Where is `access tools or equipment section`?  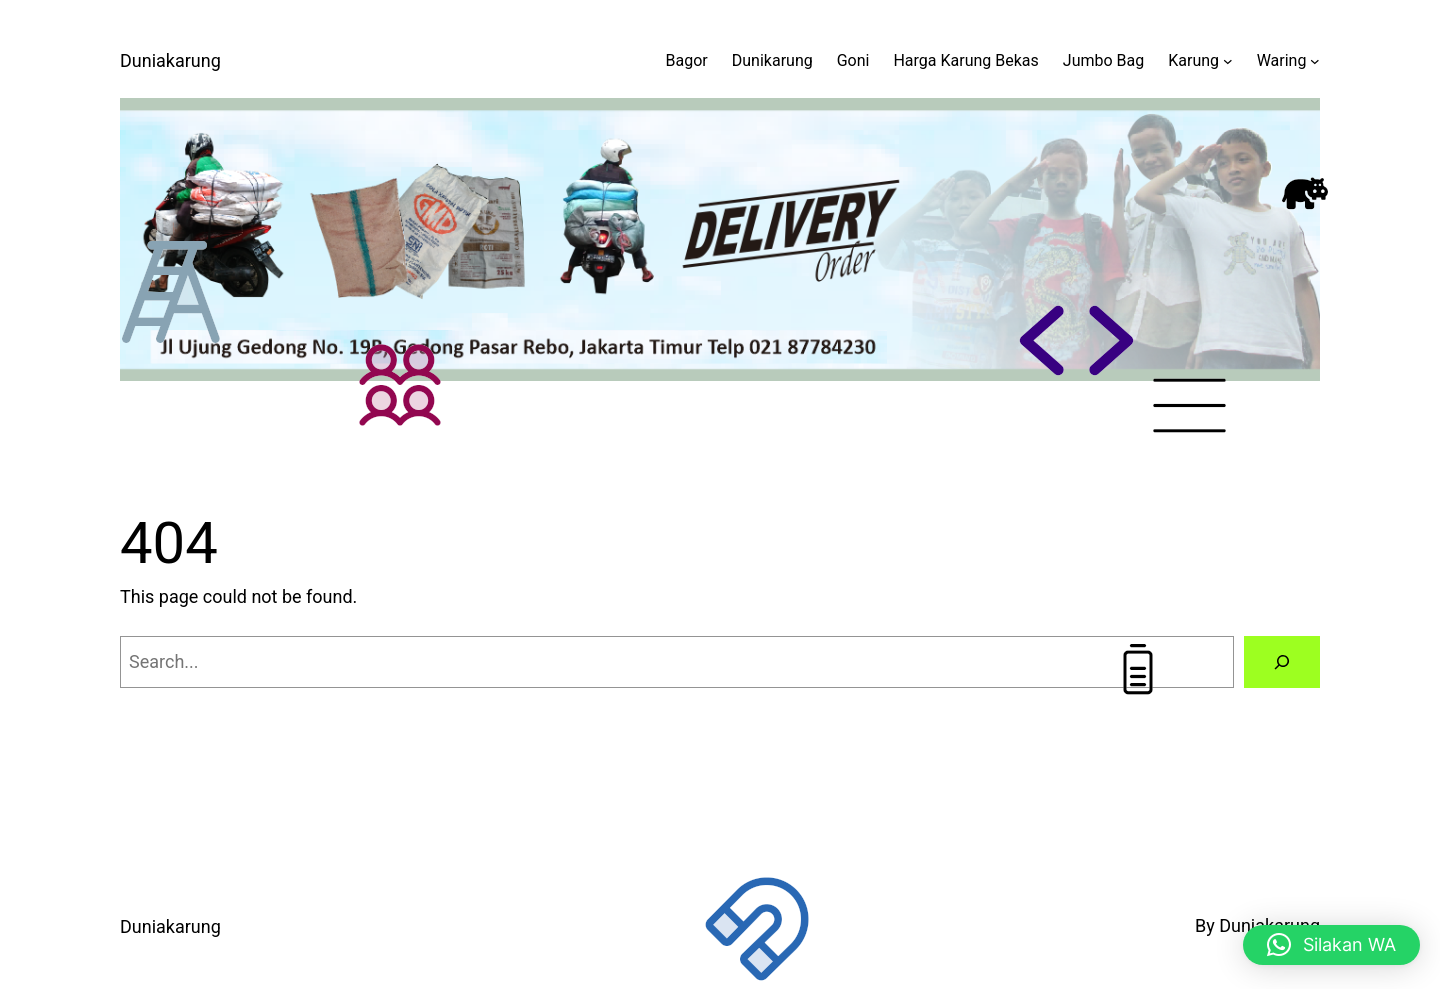
access tools or equipment section is located at coordinates (173, 292).